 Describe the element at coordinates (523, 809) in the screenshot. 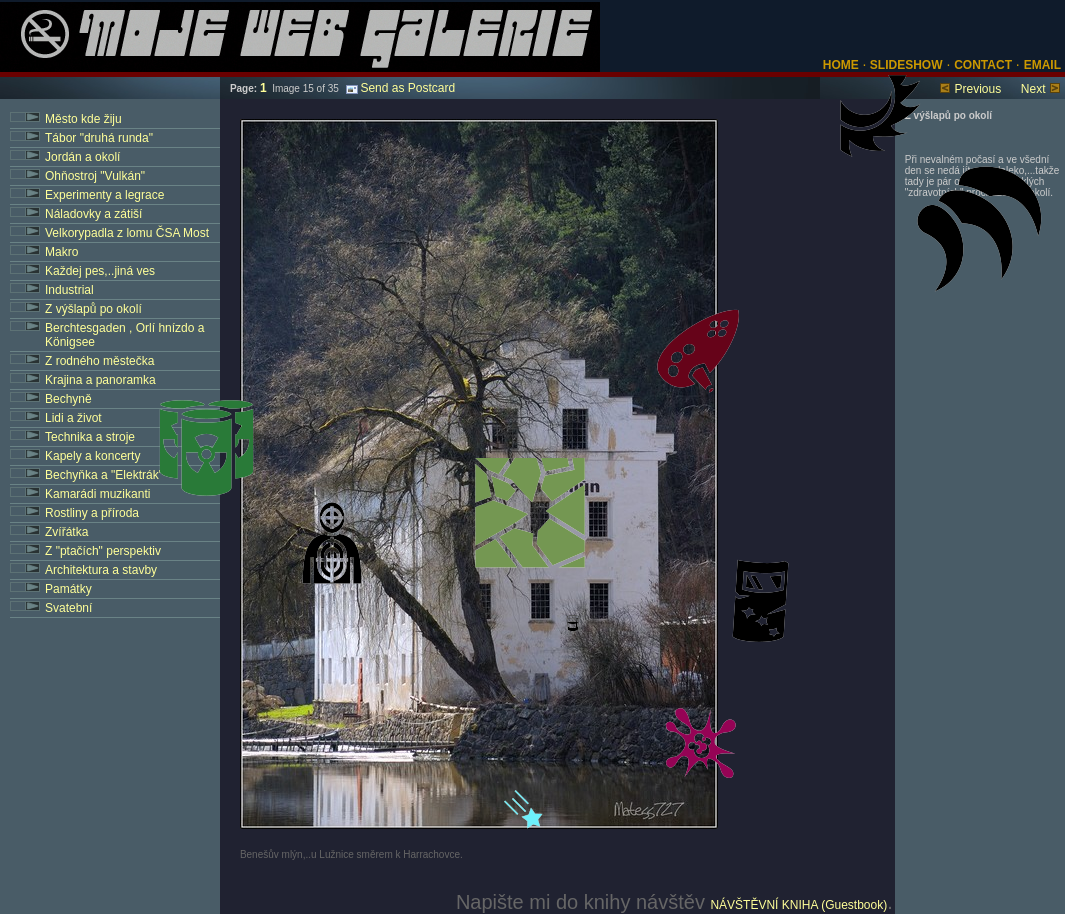

I see `indicates a shooting star event or animation` at that location.